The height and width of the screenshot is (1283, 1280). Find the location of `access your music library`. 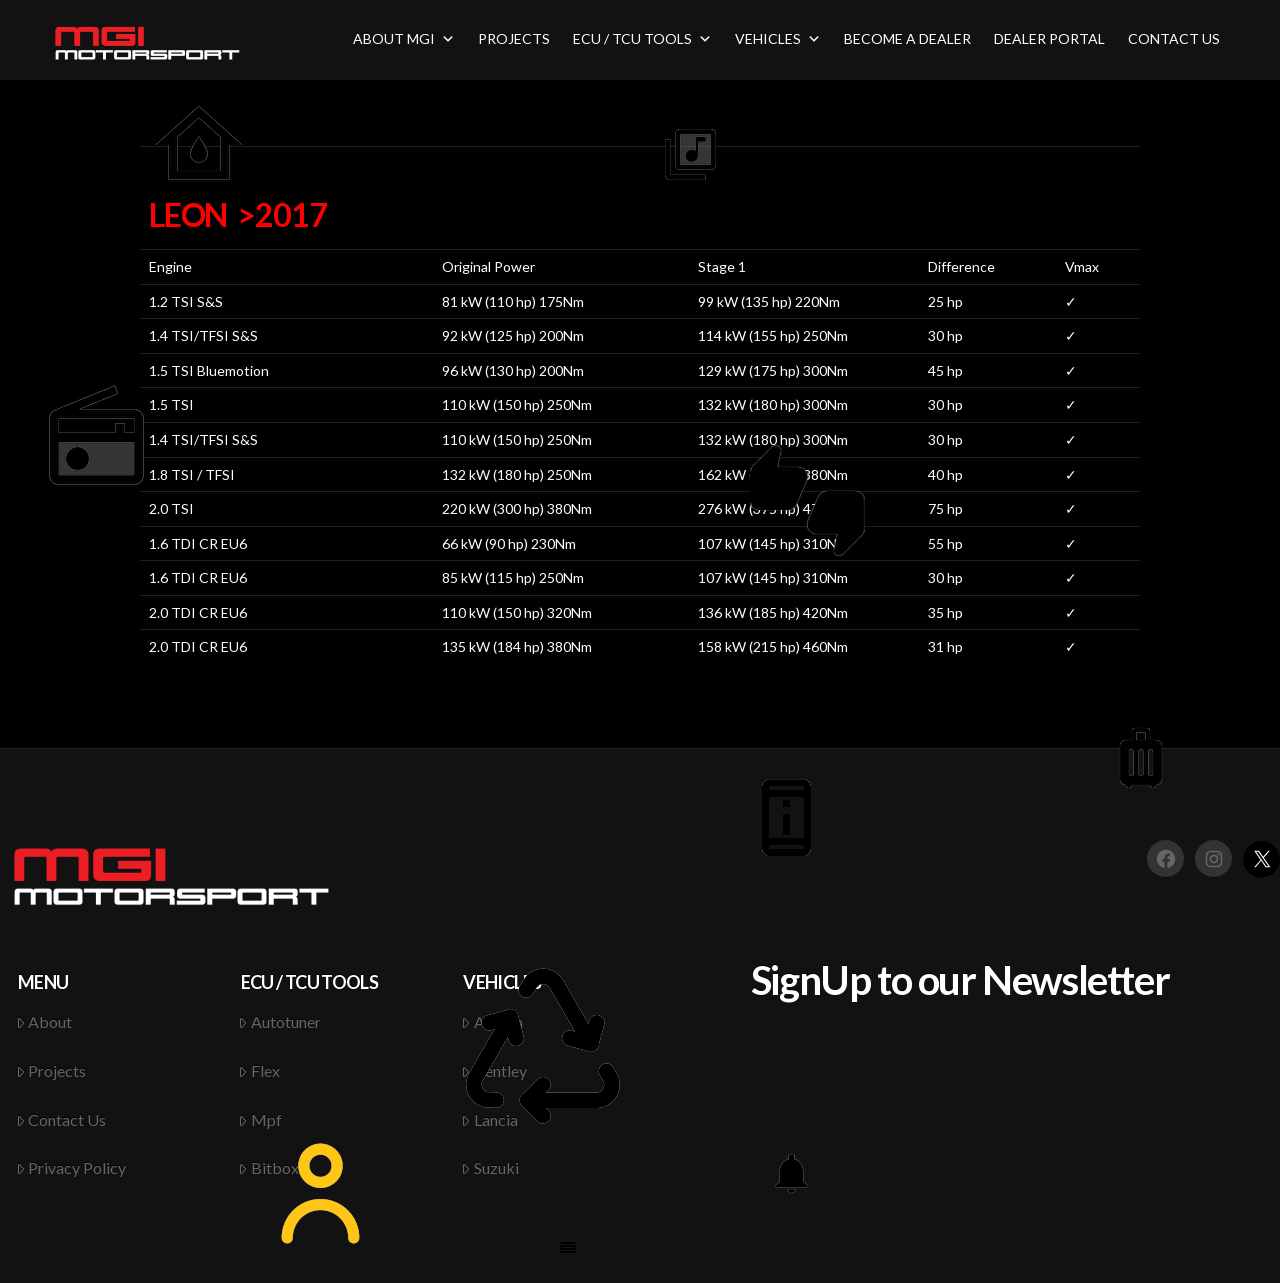

access your music library is located at coordinates (690, 154).